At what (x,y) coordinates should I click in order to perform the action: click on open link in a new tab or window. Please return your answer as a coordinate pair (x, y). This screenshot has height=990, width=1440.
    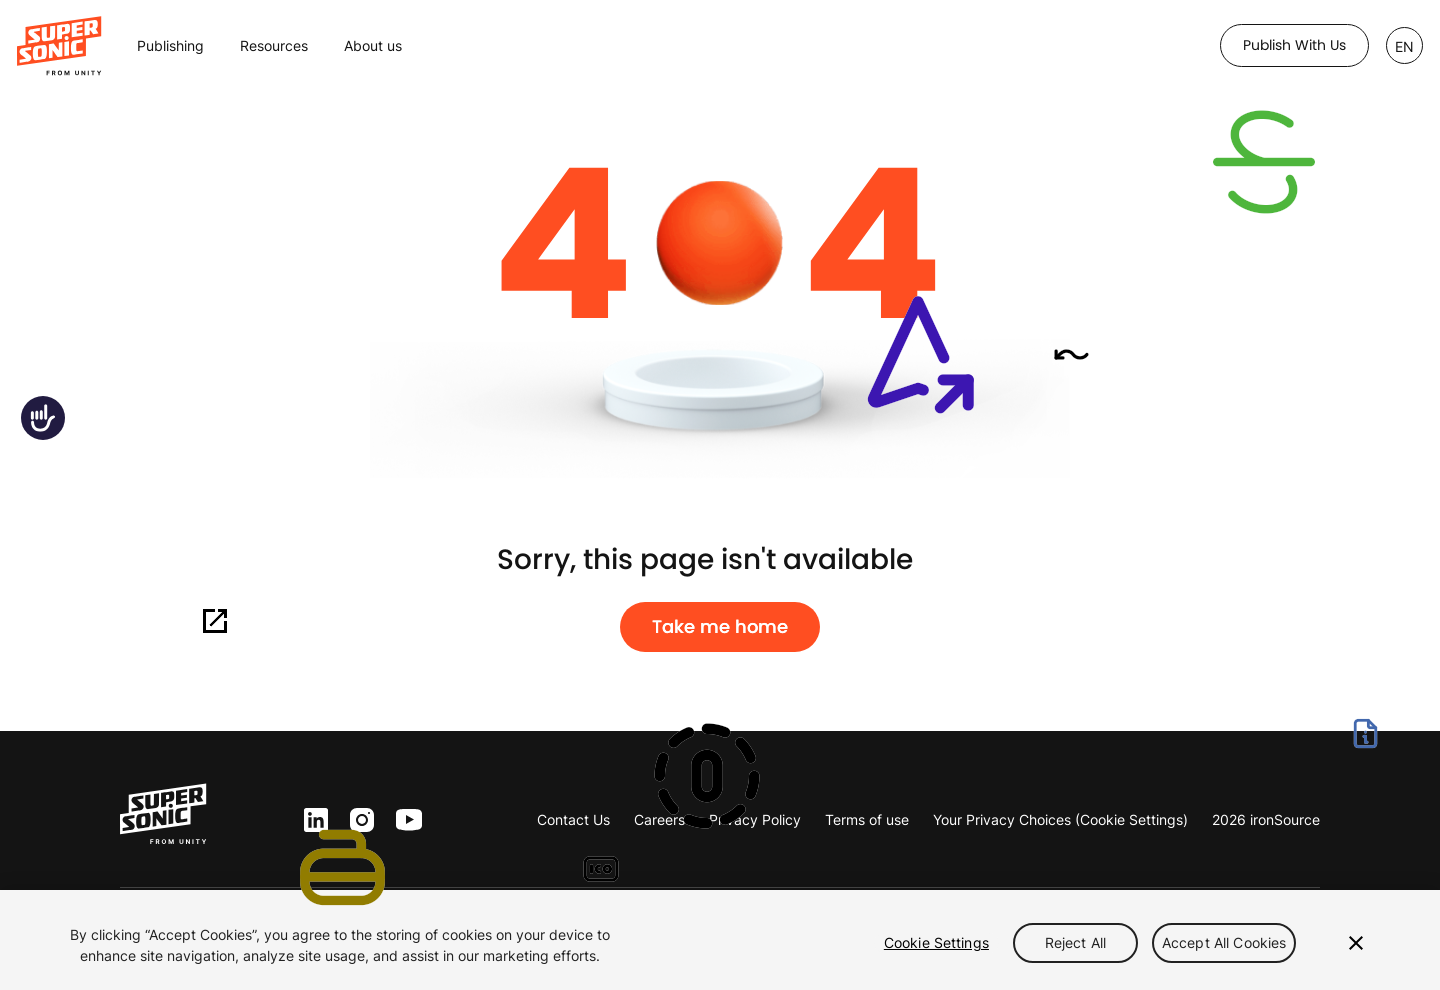
    Looking at the image, I should click on (215, 621).